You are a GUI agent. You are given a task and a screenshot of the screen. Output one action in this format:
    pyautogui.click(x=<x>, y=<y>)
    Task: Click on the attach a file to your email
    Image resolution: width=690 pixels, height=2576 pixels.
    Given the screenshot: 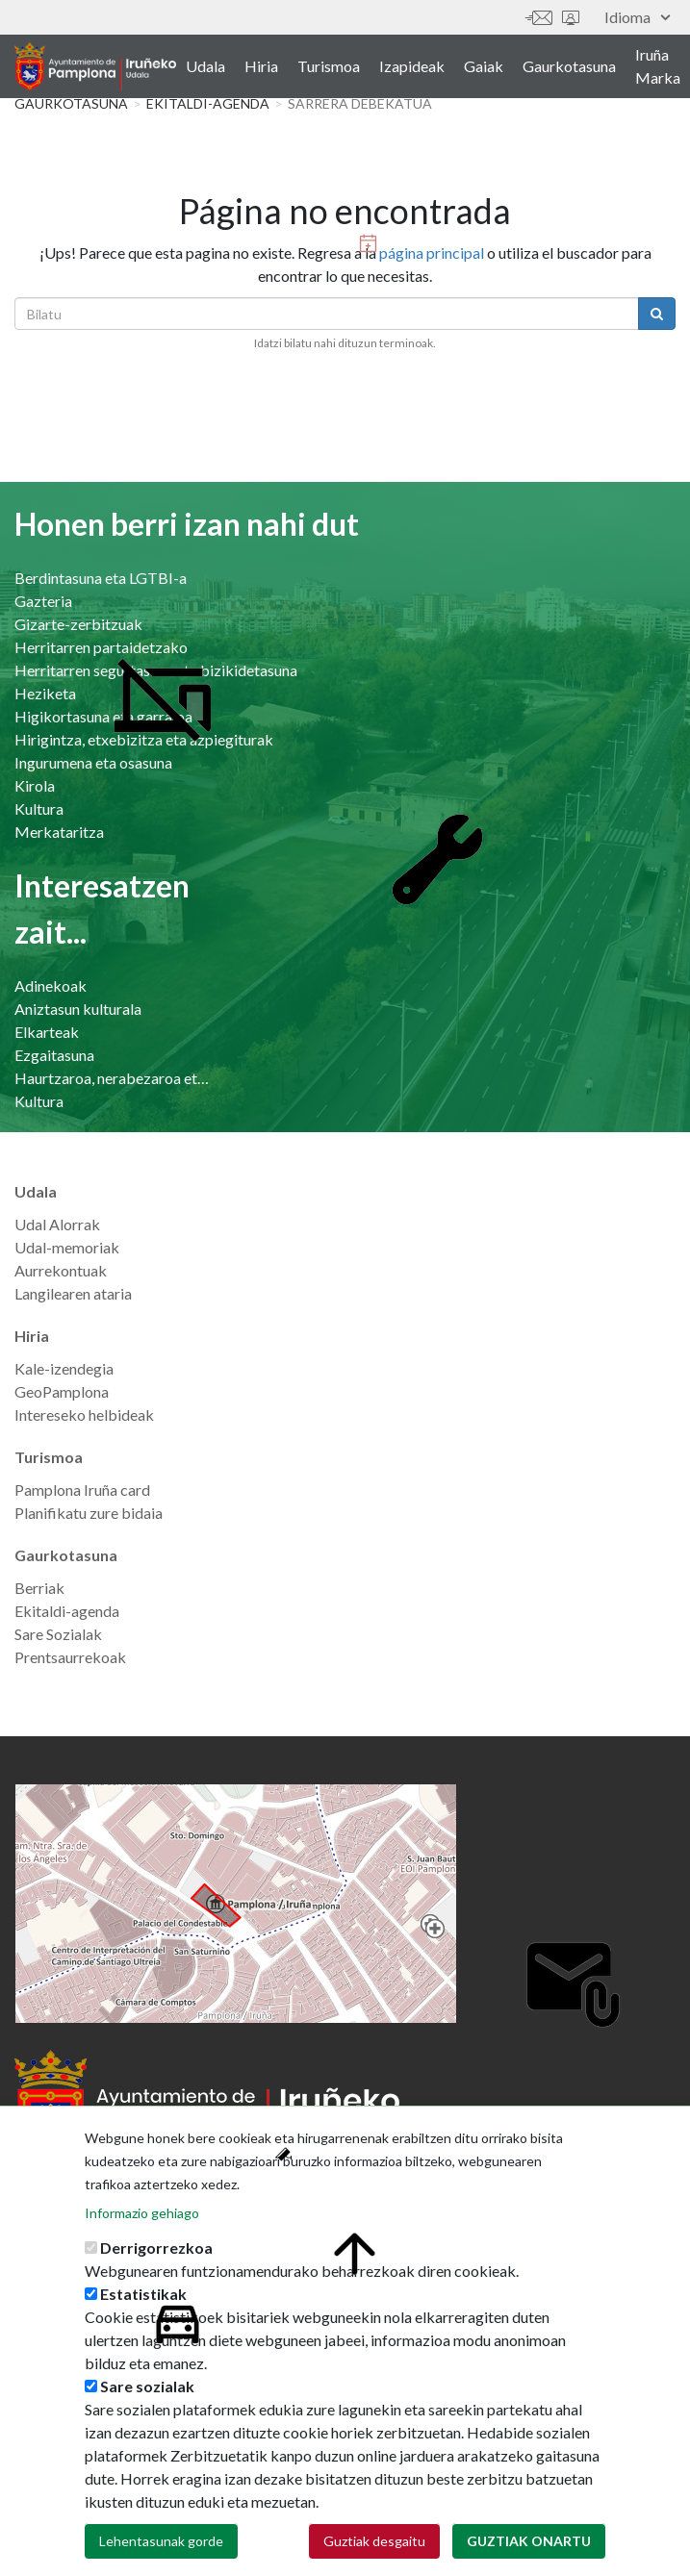 What is the action you would take?
    pyautogui.click(x=573, y=1984)
    